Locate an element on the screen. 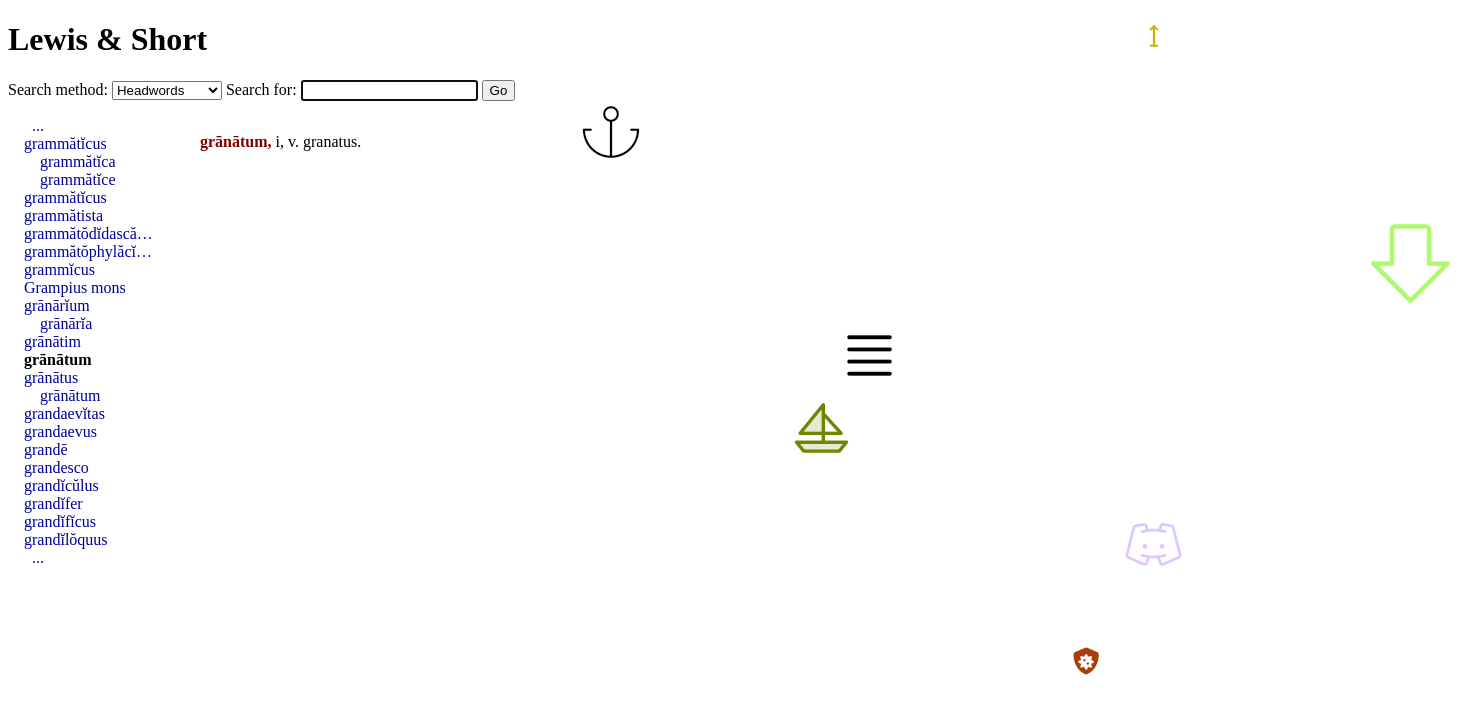 The width and height of the screenshot is (1463, 720). open navigation menu is located at coordinates (869, 355).